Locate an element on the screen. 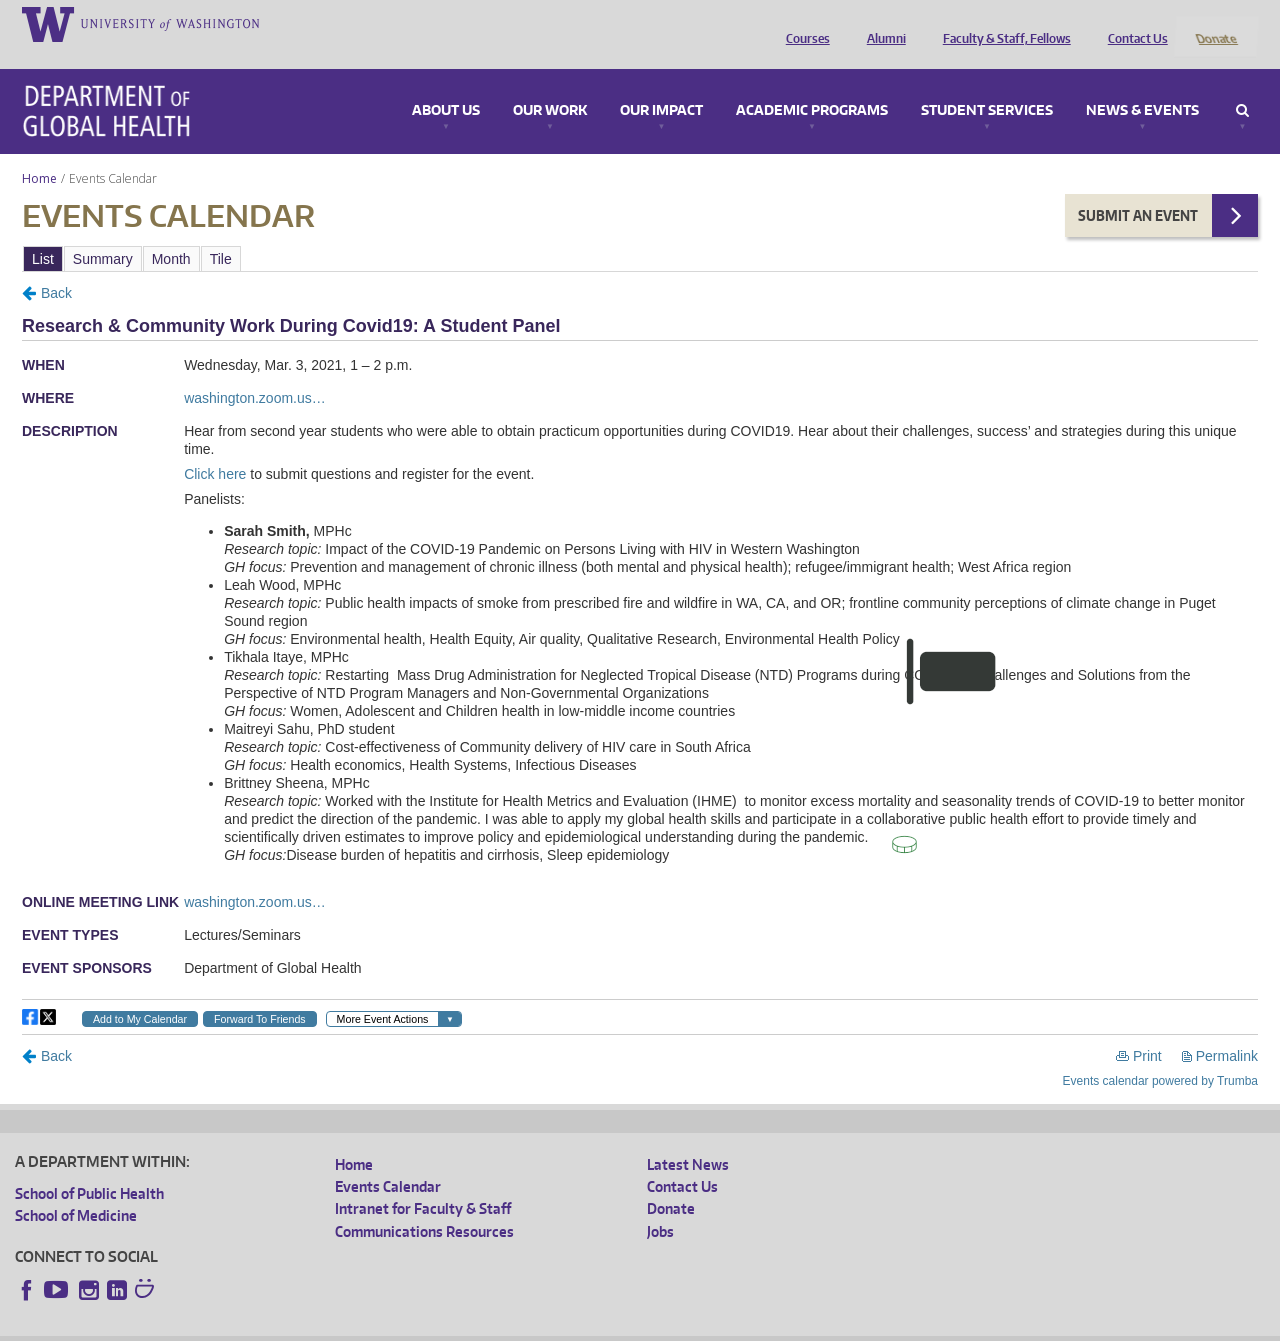  view your coin balance or currency is located at coordinates (904, 844).